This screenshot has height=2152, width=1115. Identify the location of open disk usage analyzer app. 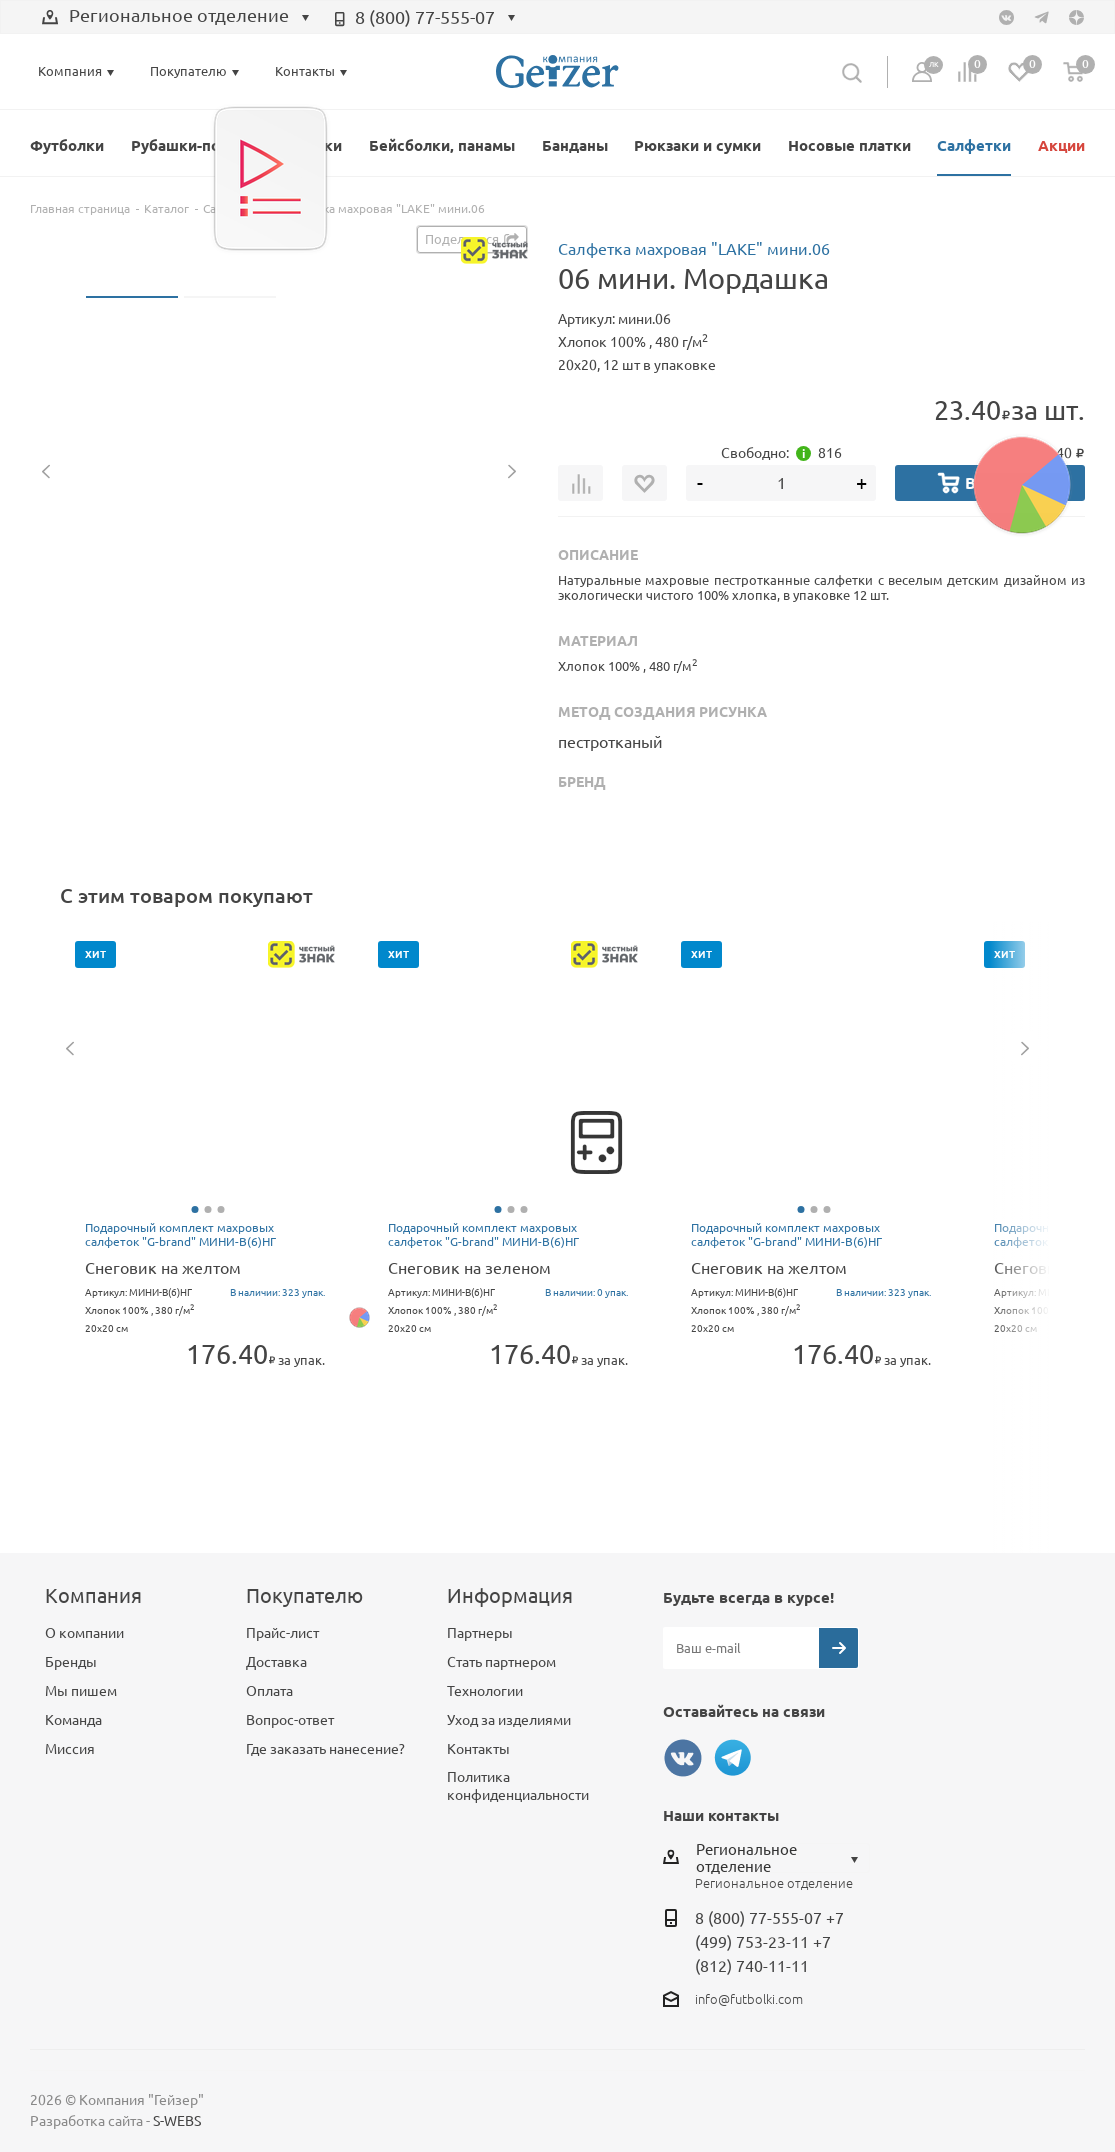
(1022, 485).